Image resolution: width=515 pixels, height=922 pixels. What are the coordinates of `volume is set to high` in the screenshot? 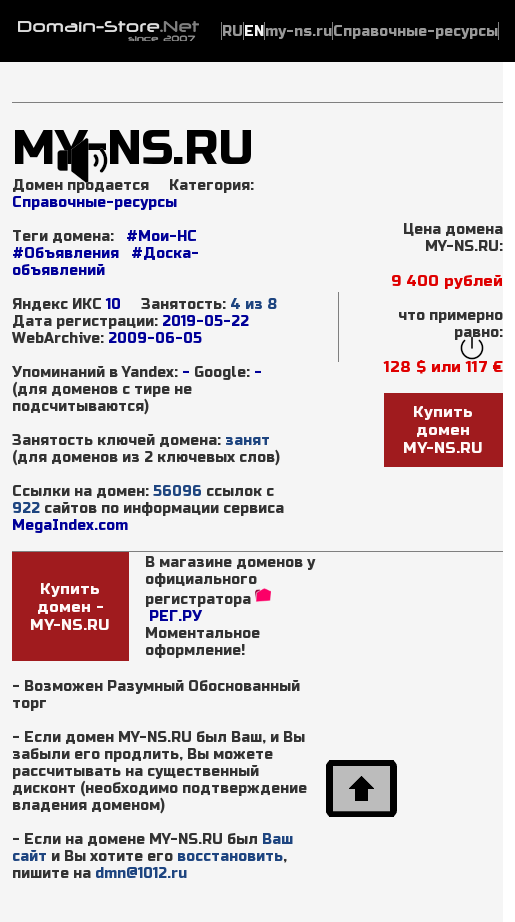 It's located at (81, 160).